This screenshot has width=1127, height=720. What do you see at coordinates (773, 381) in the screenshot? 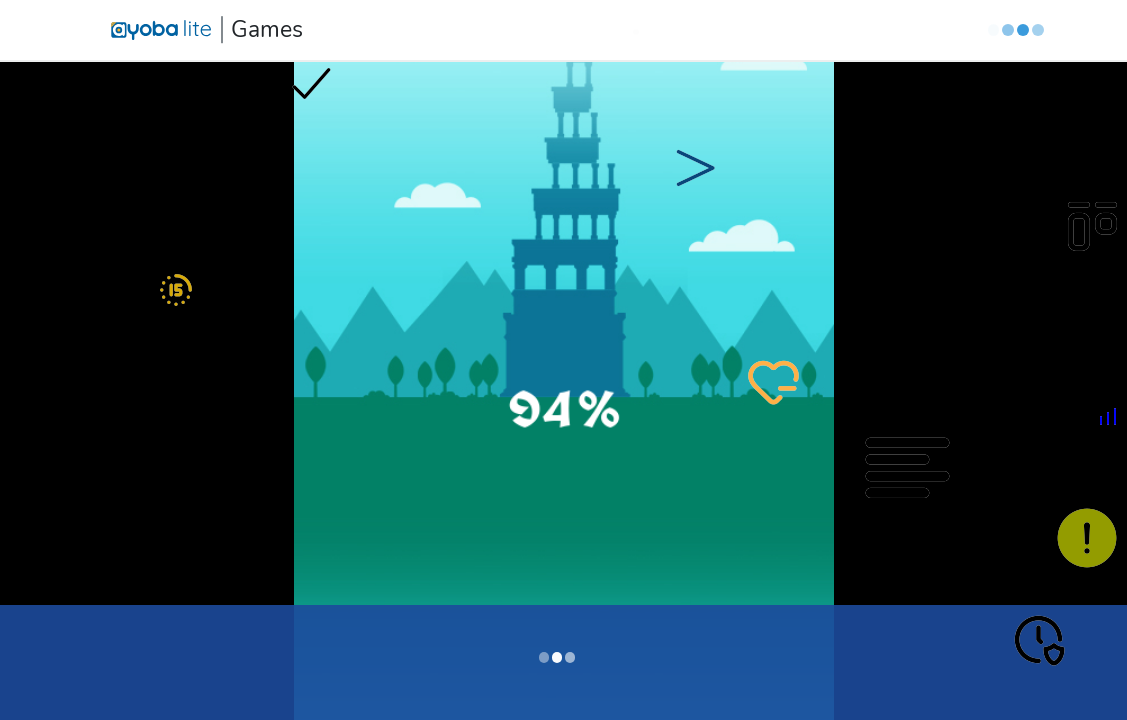
I see `remove from favorites` at bounding box center [773, 381].